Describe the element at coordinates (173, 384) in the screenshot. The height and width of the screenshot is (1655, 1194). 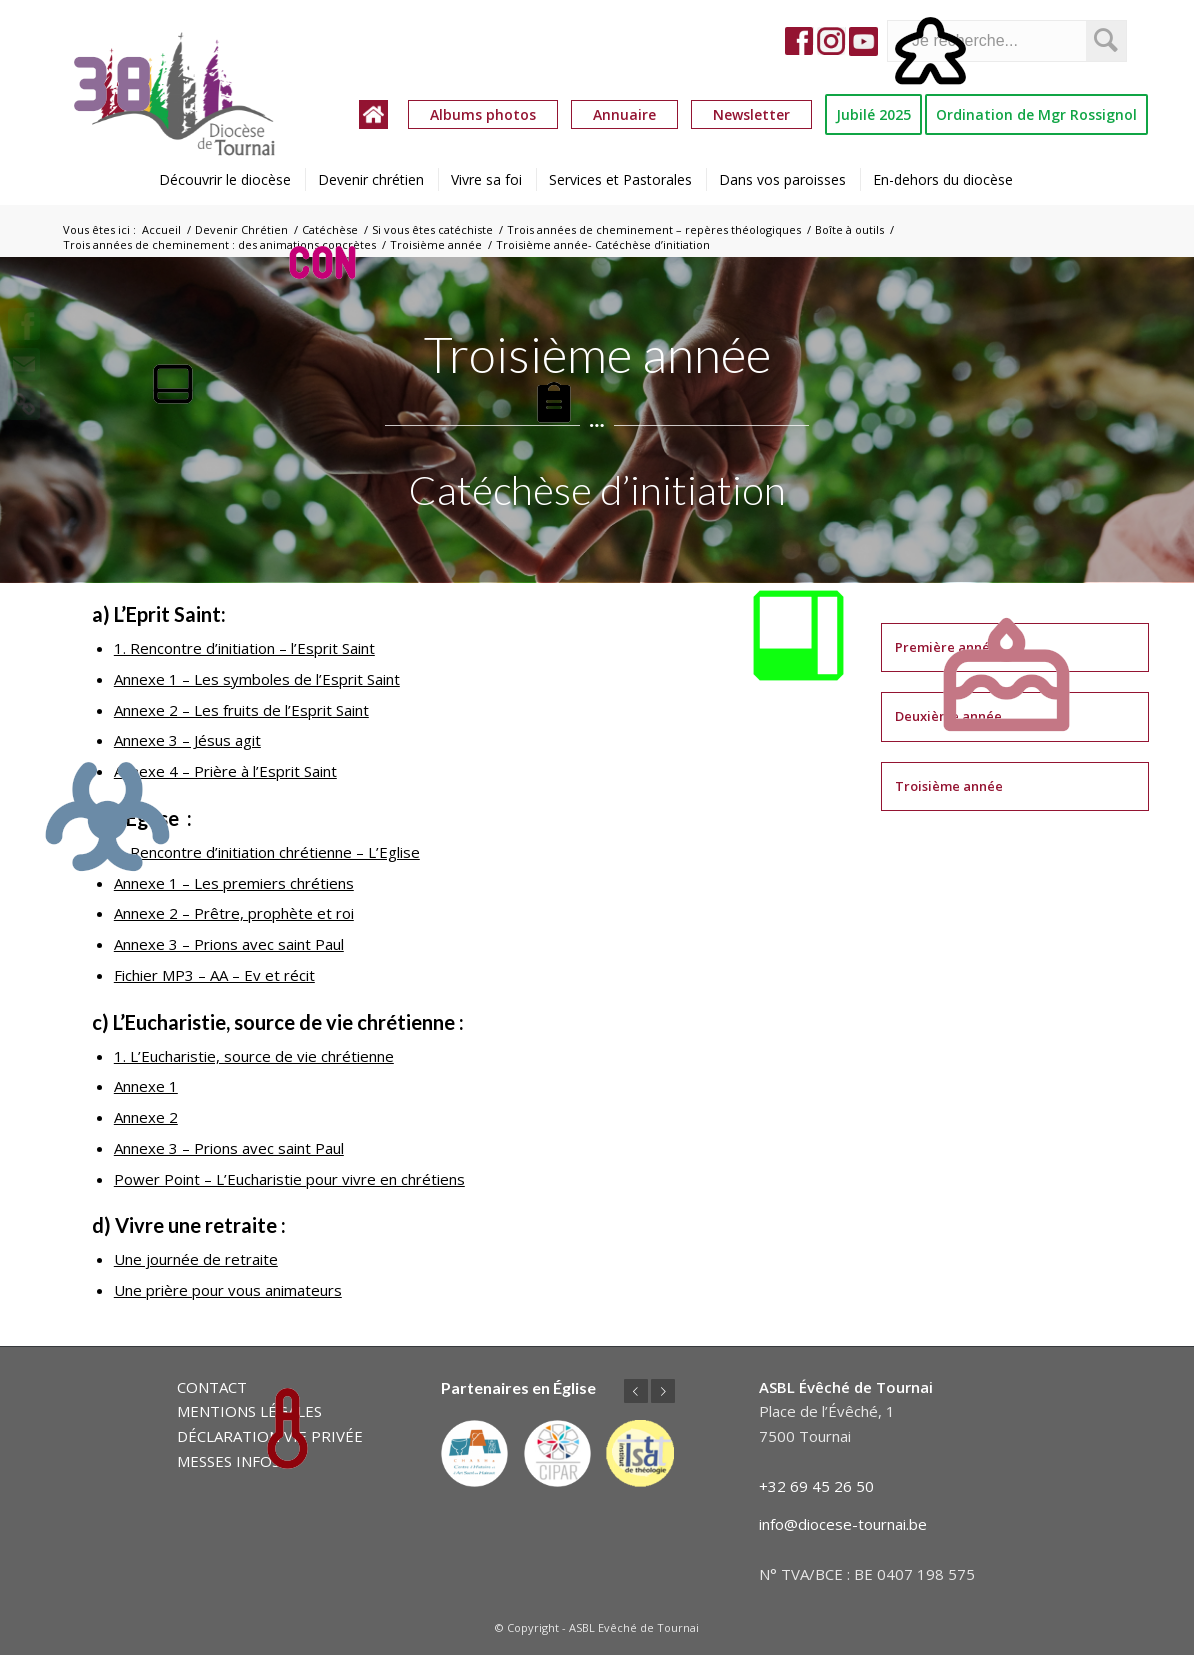
I see `toggle bottom navigation bar visibility` at that location.